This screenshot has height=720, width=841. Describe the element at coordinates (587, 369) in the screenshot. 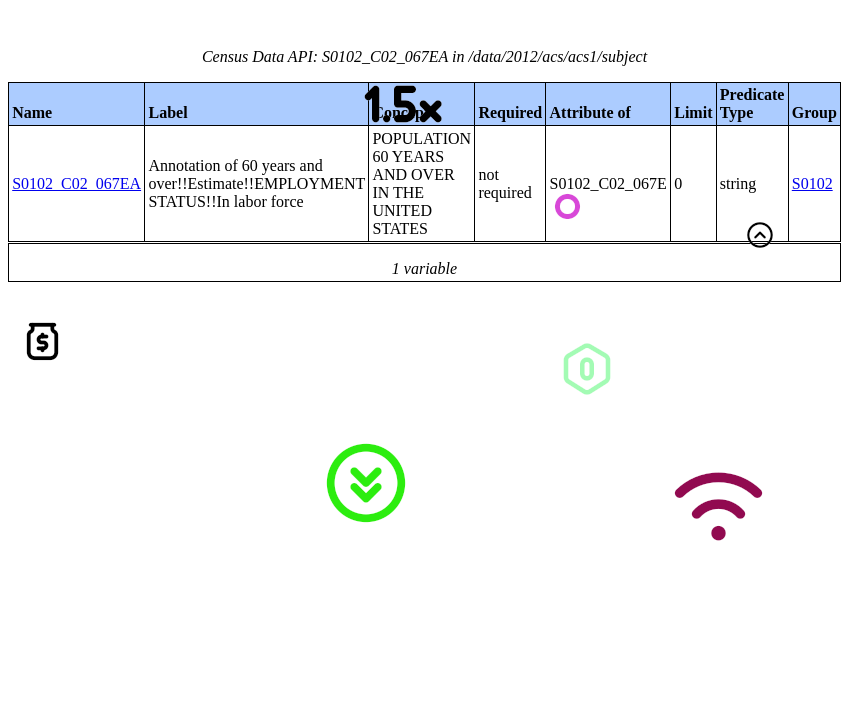

I see `indicates zero items or empty count` at that location.